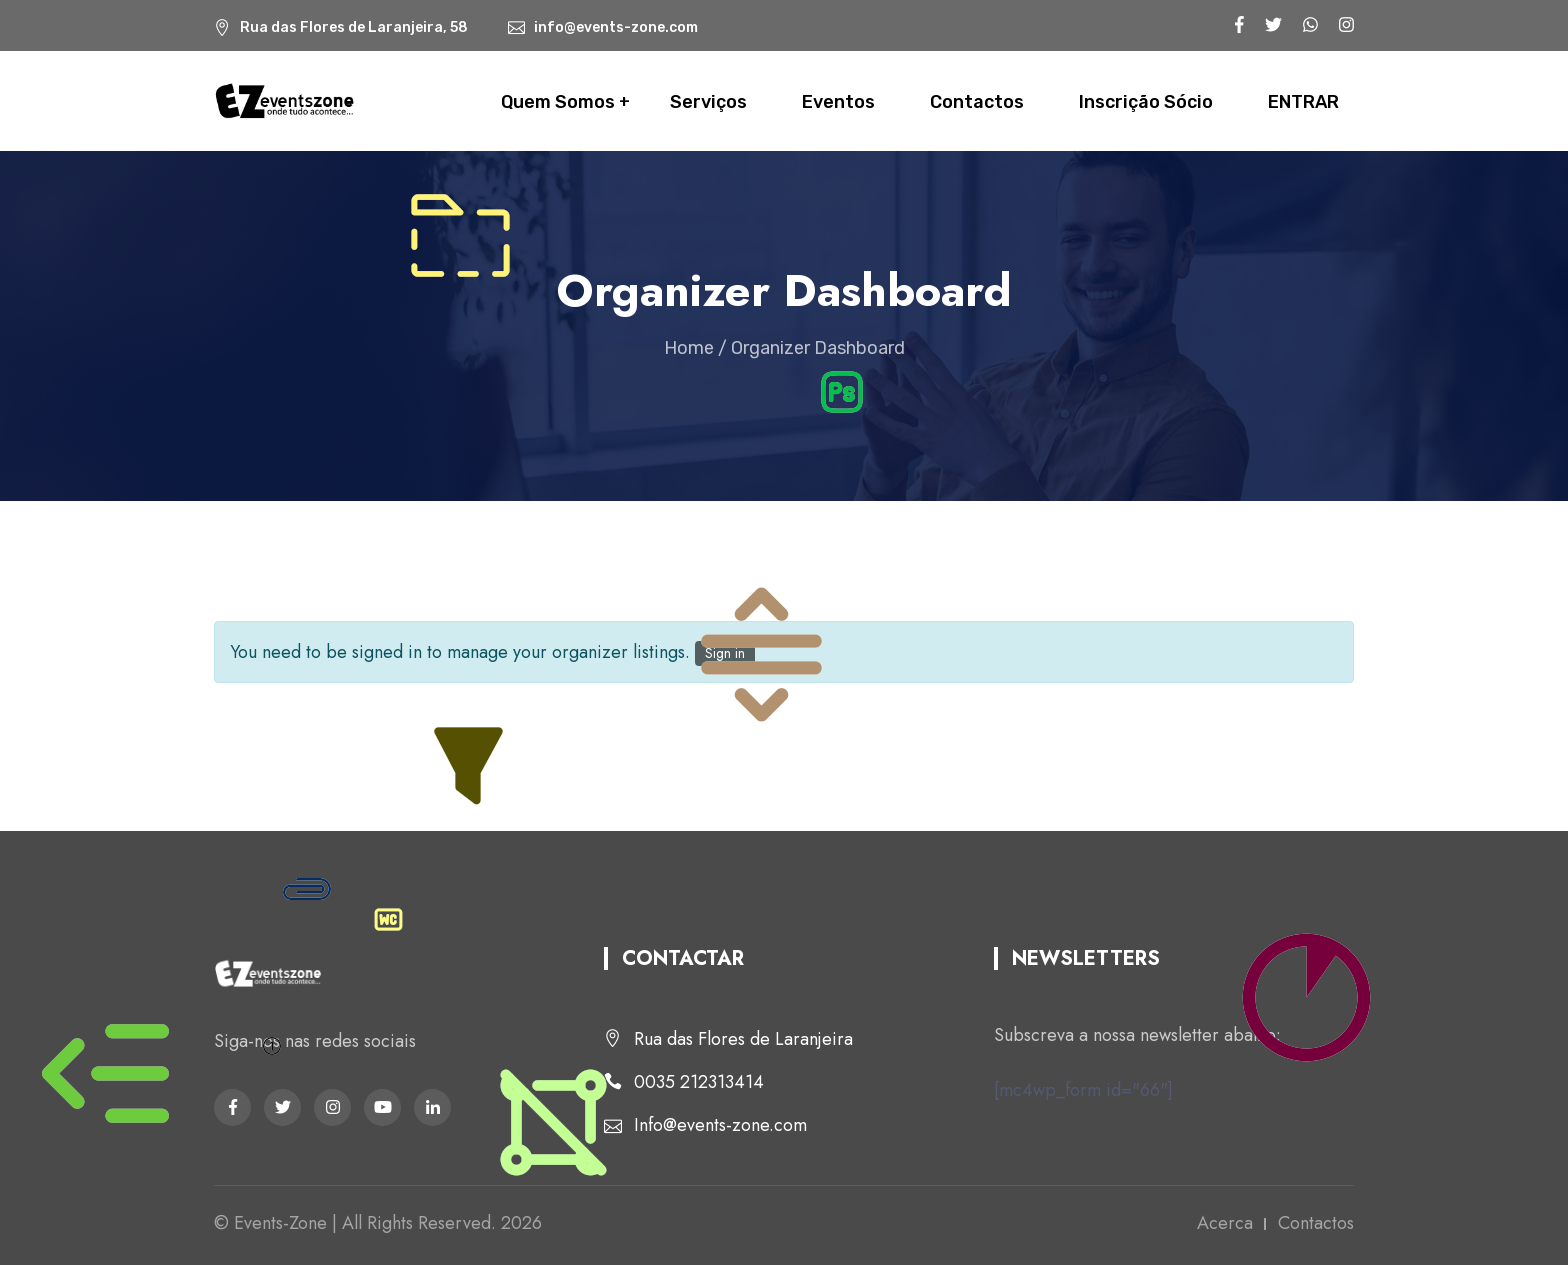 This screenshot has height=1265, width=1568. What do you see at coordinates (105, 1073) in the screenshot?
I see `decrease text indentation` at bounding box center [105, 1073].